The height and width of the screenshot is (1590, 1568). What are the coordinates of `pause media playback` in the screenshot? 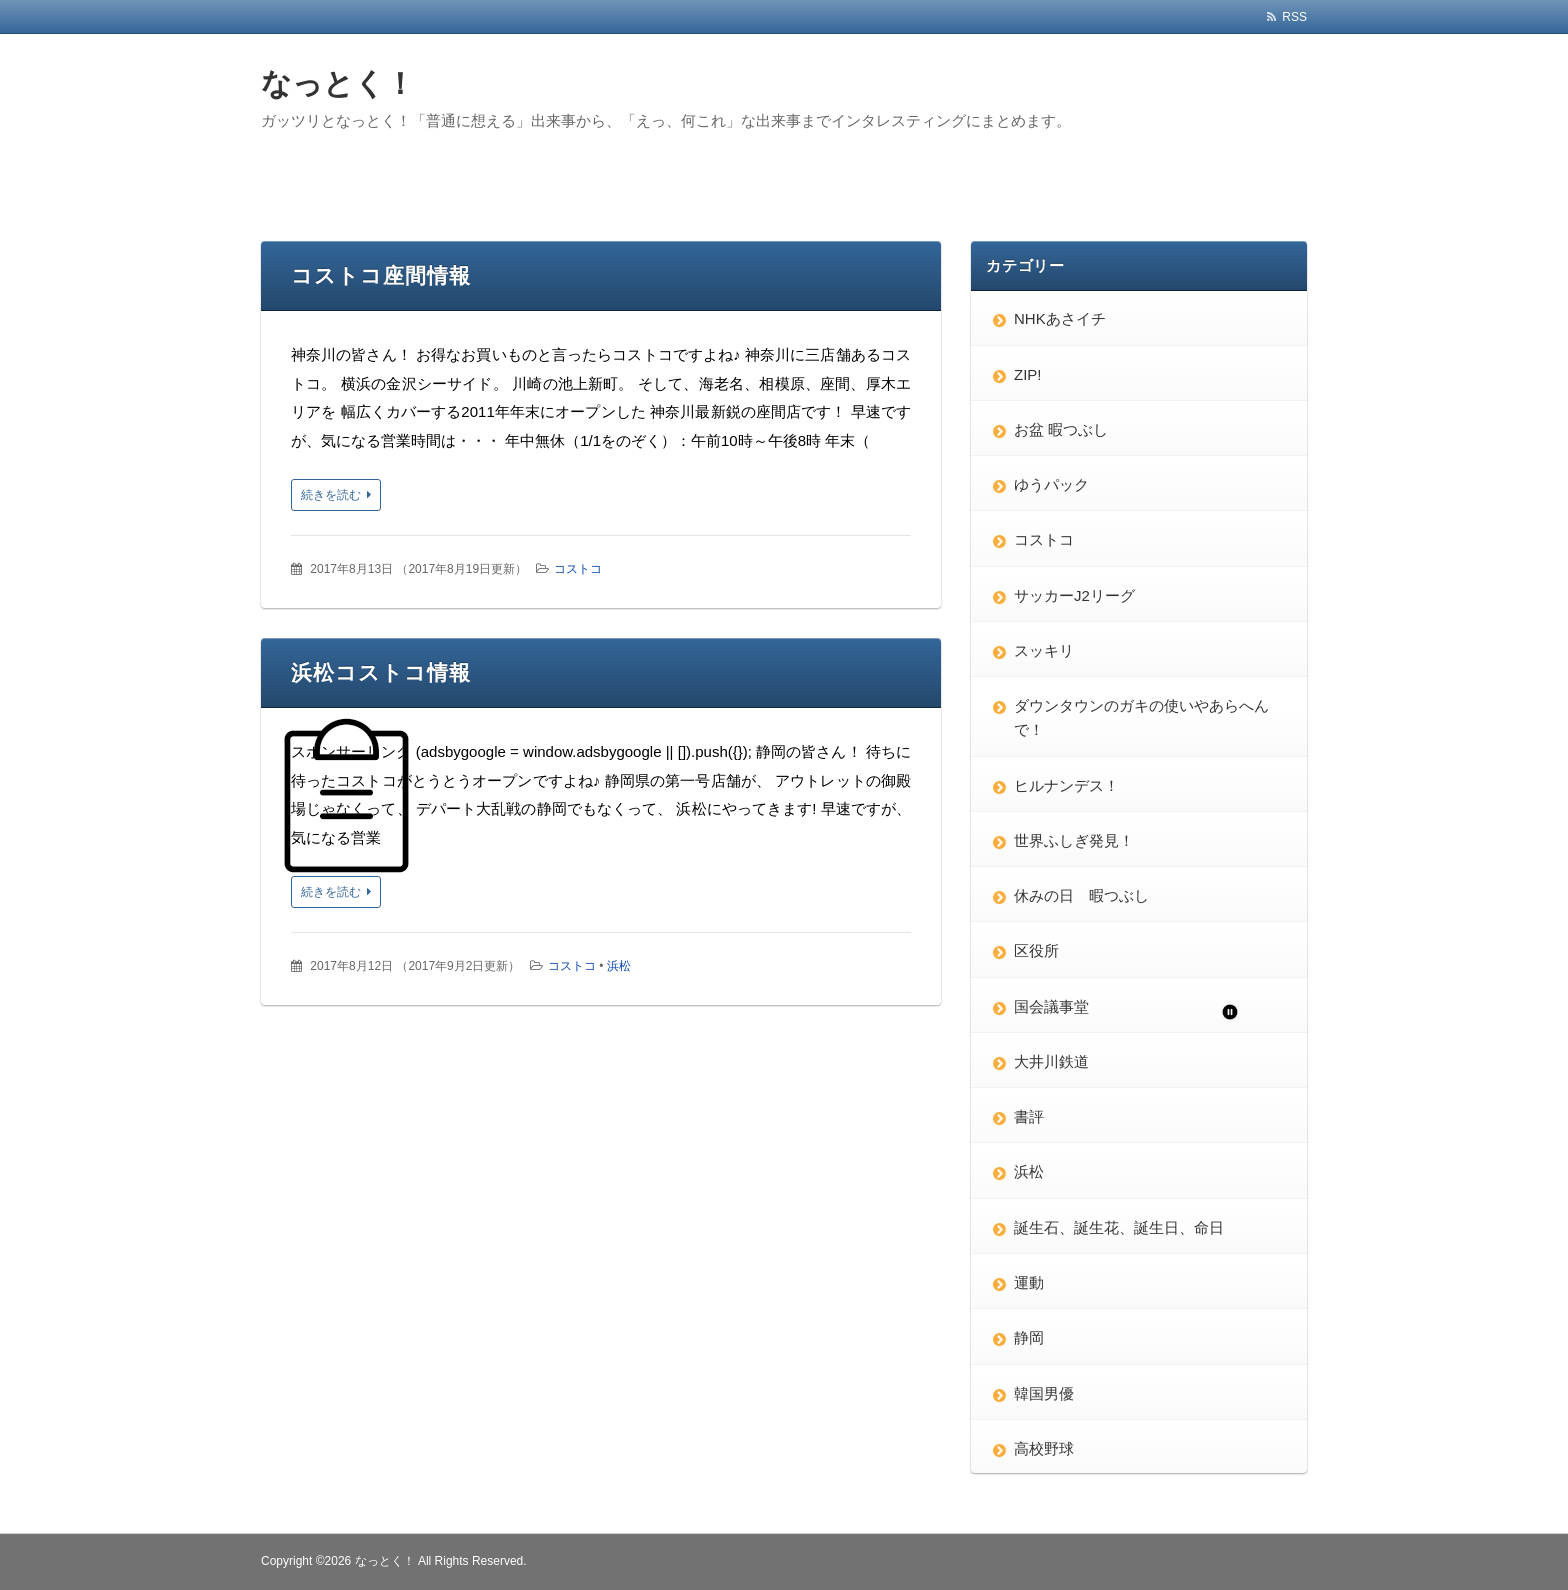 It's located at (1230, 1012).